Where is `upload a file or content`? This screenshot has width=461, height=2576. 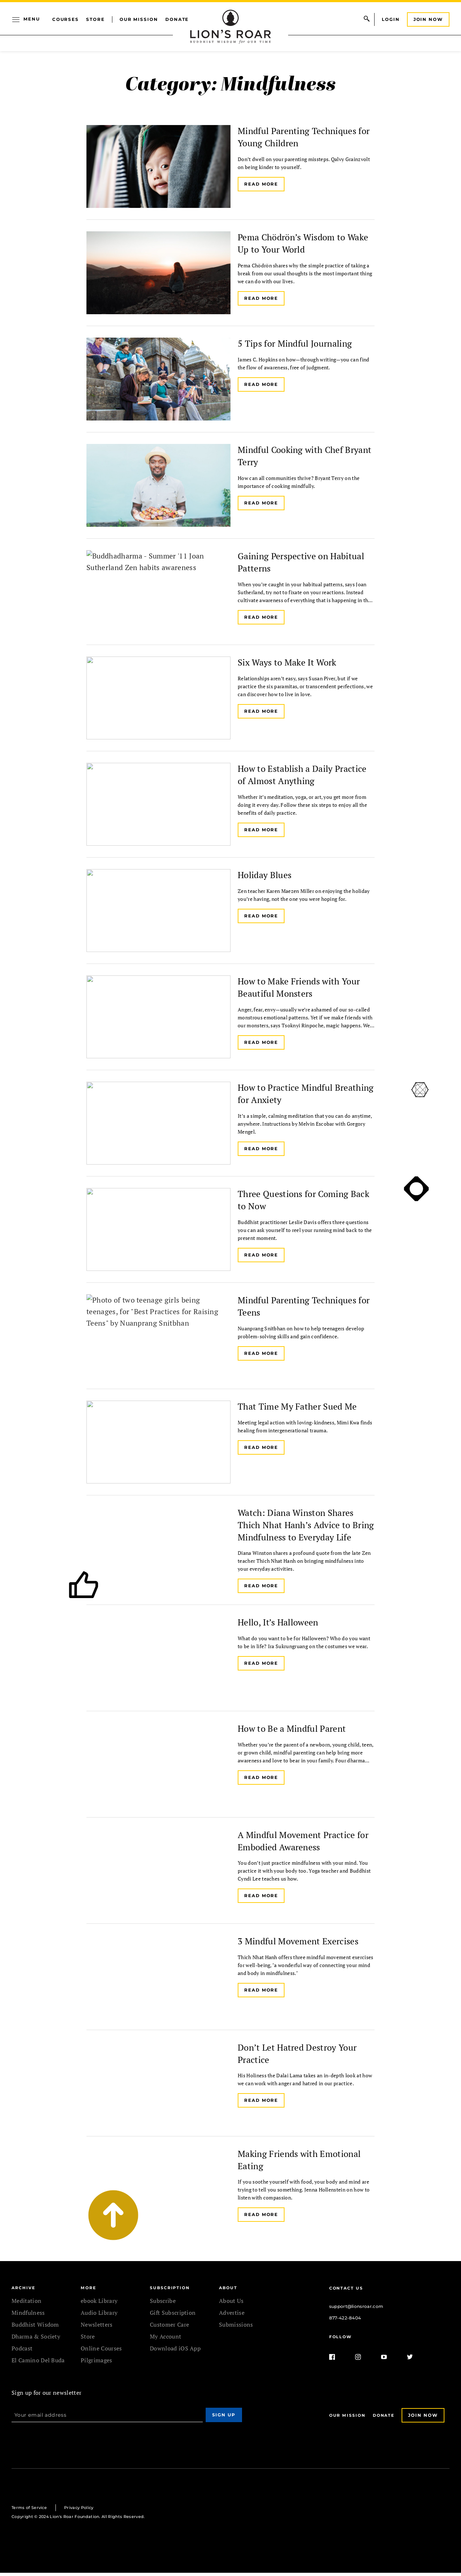
upload a file or content is located at coordinates (113, 2215).